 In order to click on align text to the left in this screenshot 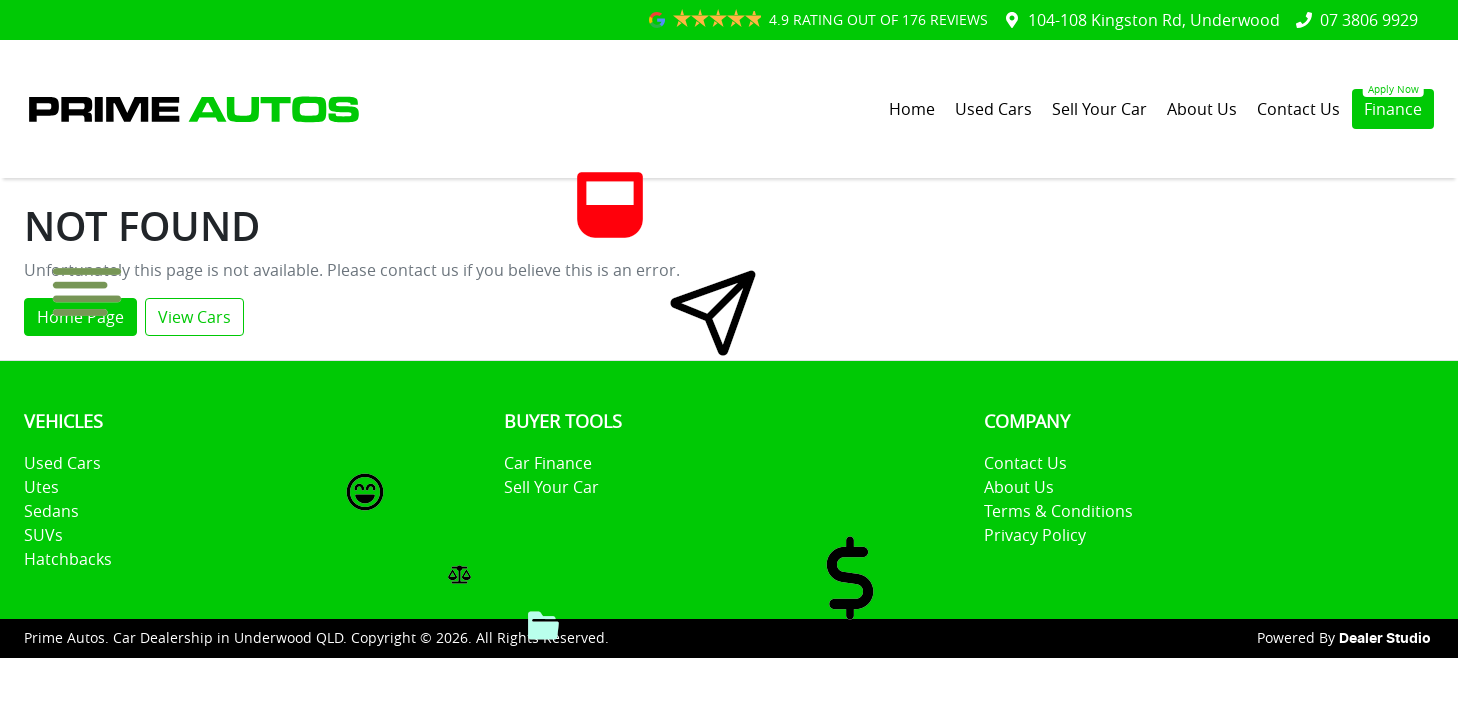, I will do `click(87, 292)`.